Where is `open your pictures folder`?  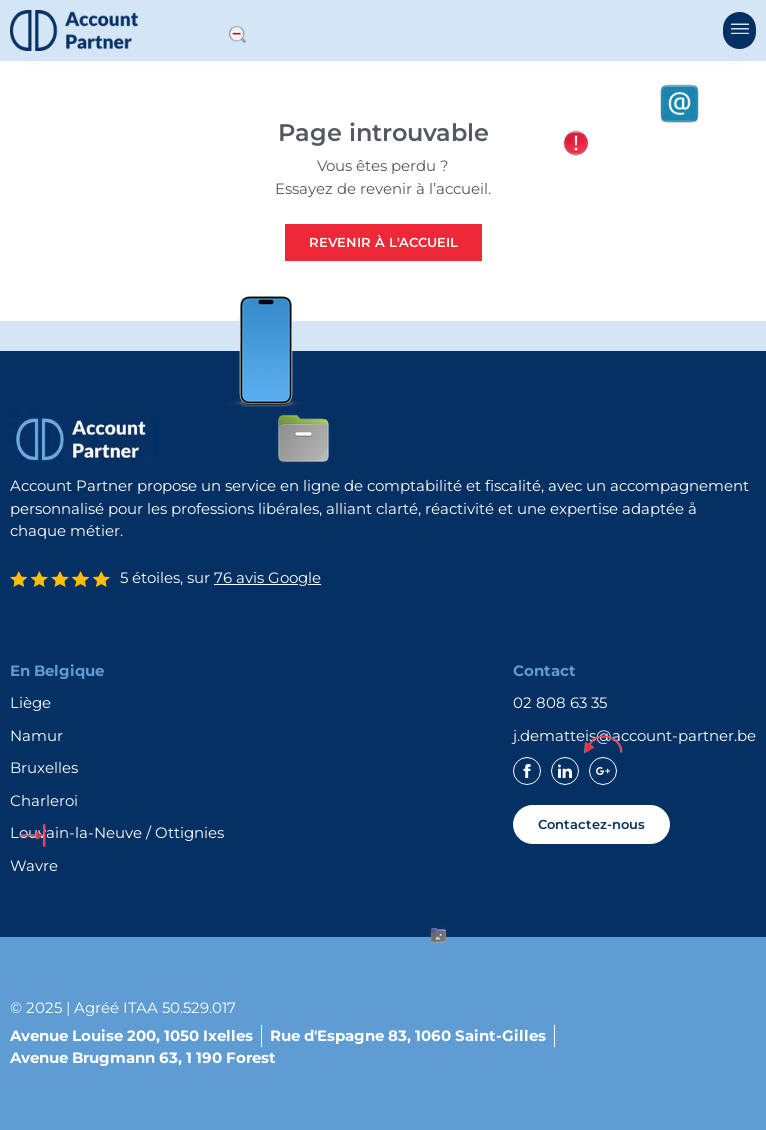 open your pictures folder is located at coordinates (438, 935).